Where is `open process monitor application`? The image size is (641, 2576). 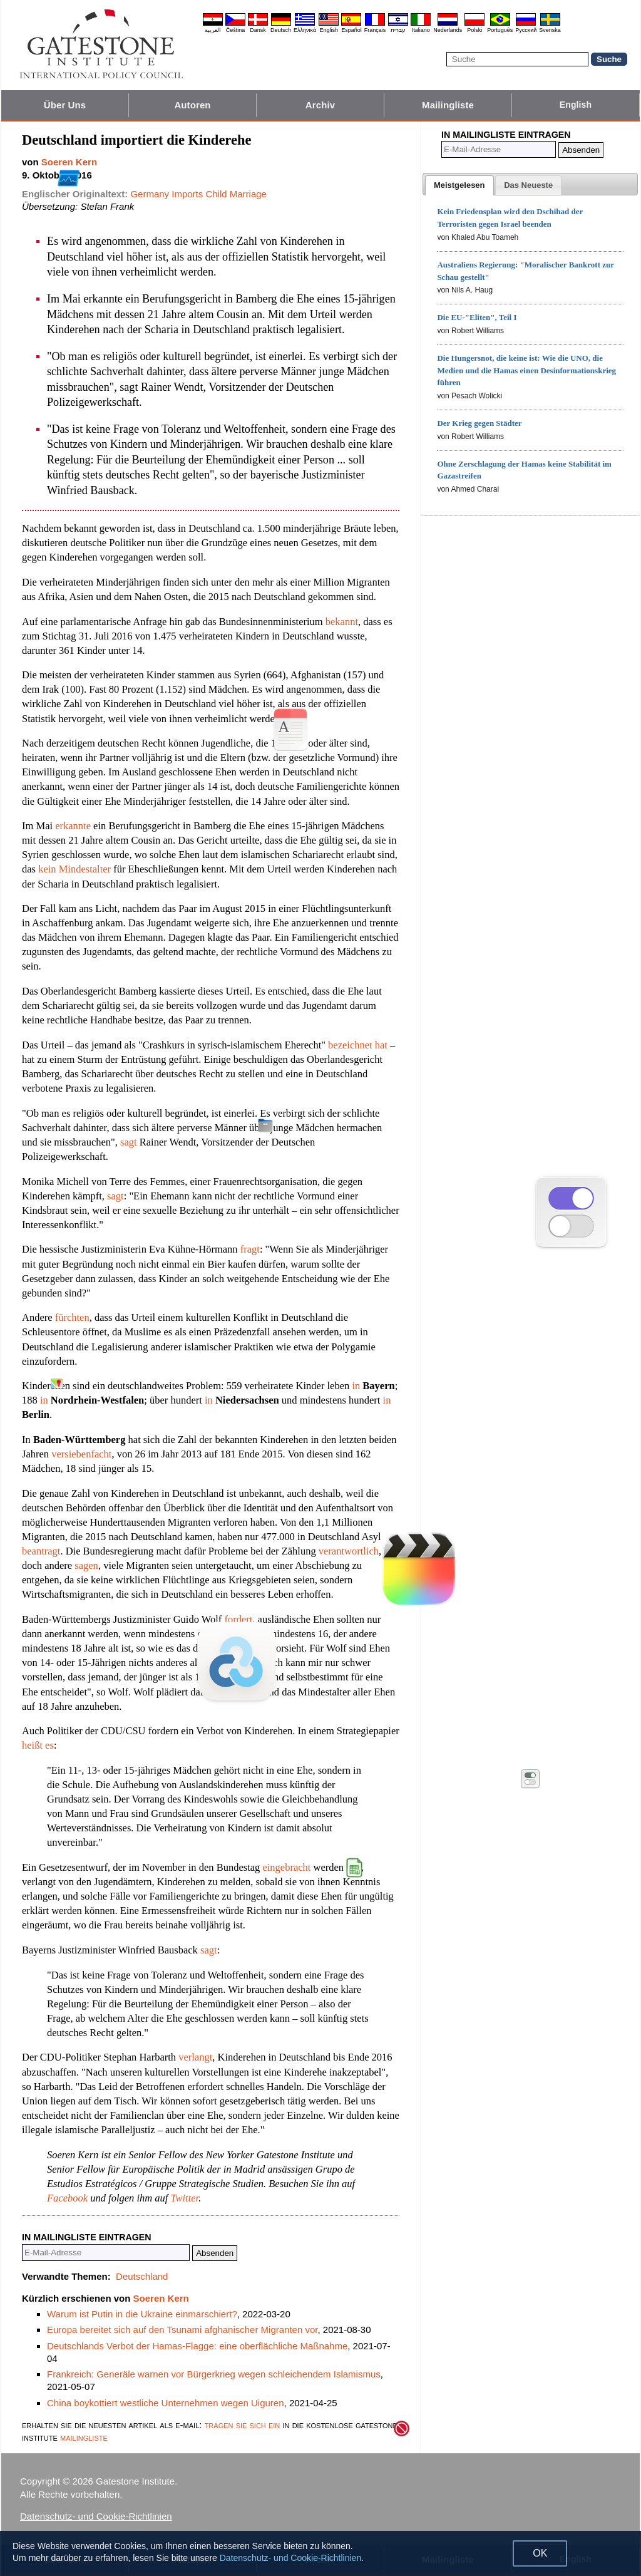
open process monitor application is located at coordinates (68, 178).